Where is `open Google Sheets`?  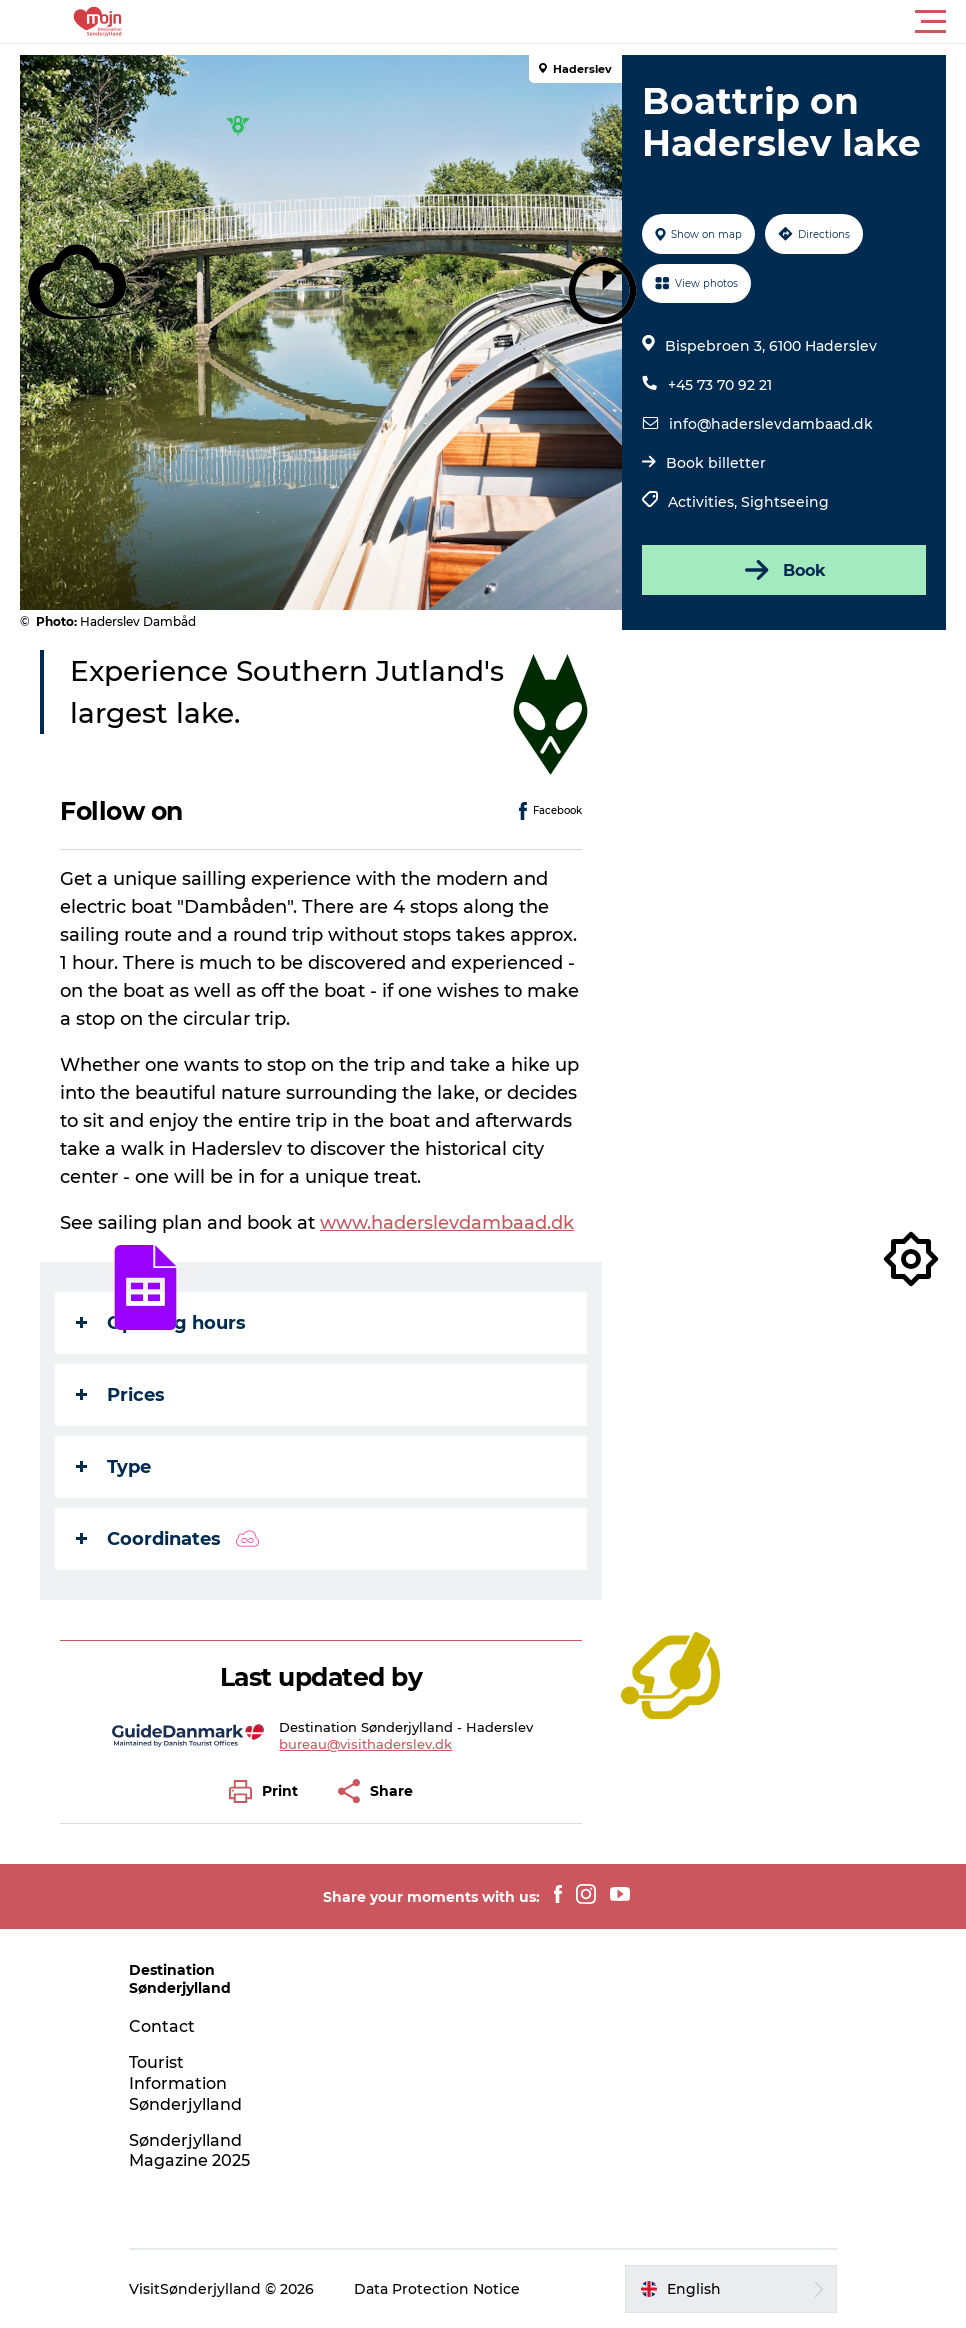 open Google Sheets is located at coordinates (145, 1287).